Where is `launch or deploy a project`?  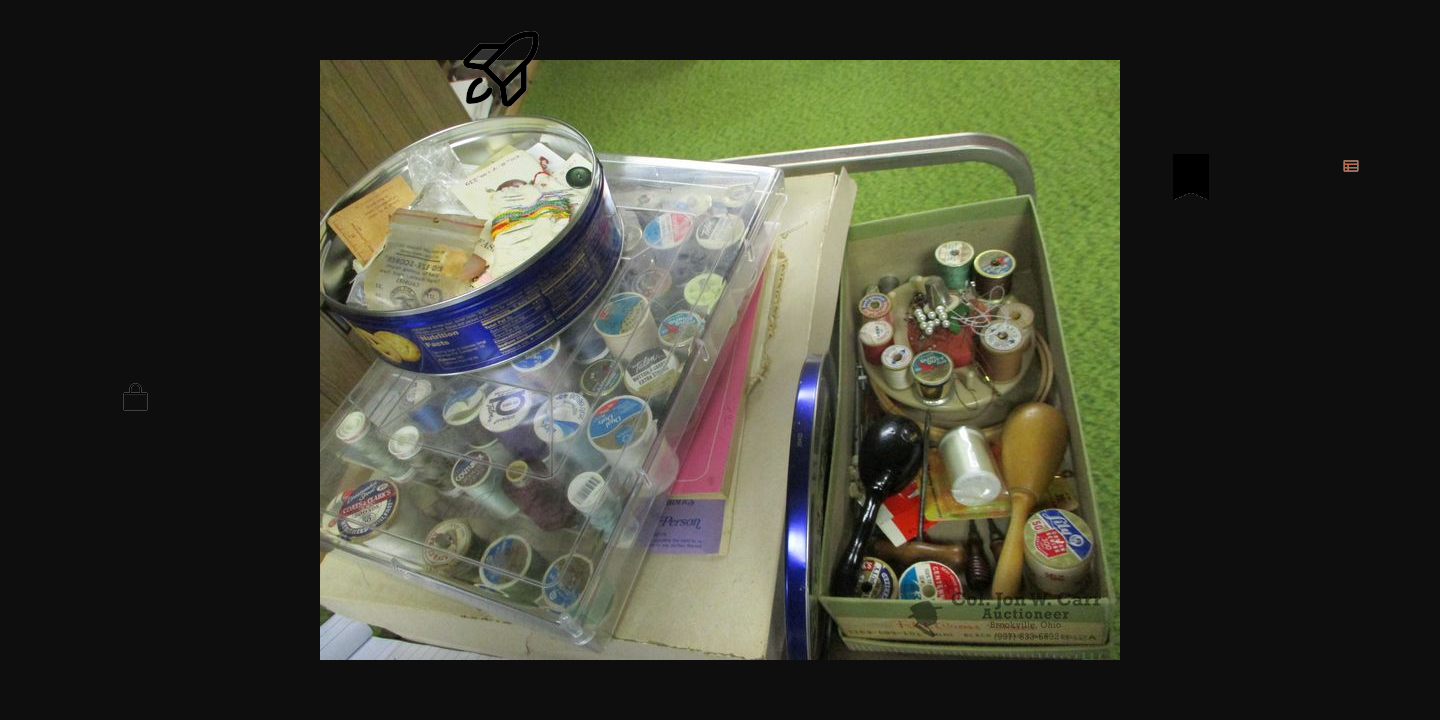 launch or deploy a project is located at coordinates (502, 67).